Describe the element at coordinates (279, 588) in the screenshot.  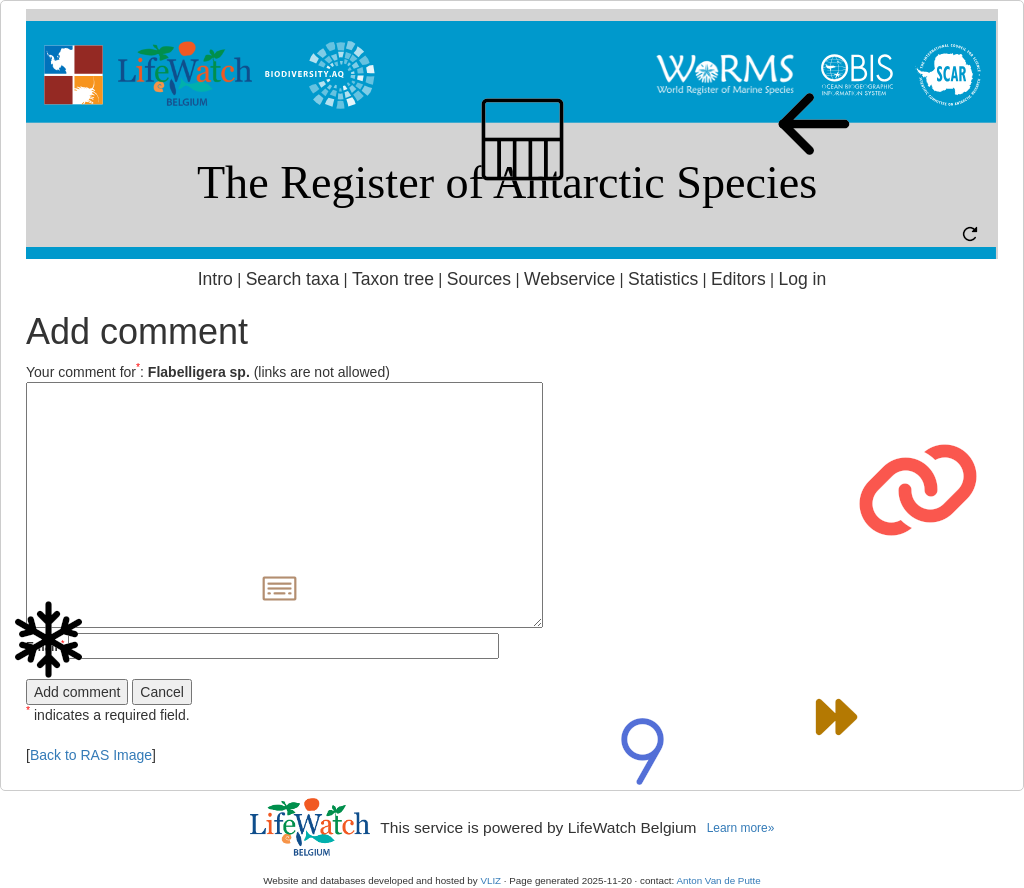
I see `open on-screen keyboard` at that location.